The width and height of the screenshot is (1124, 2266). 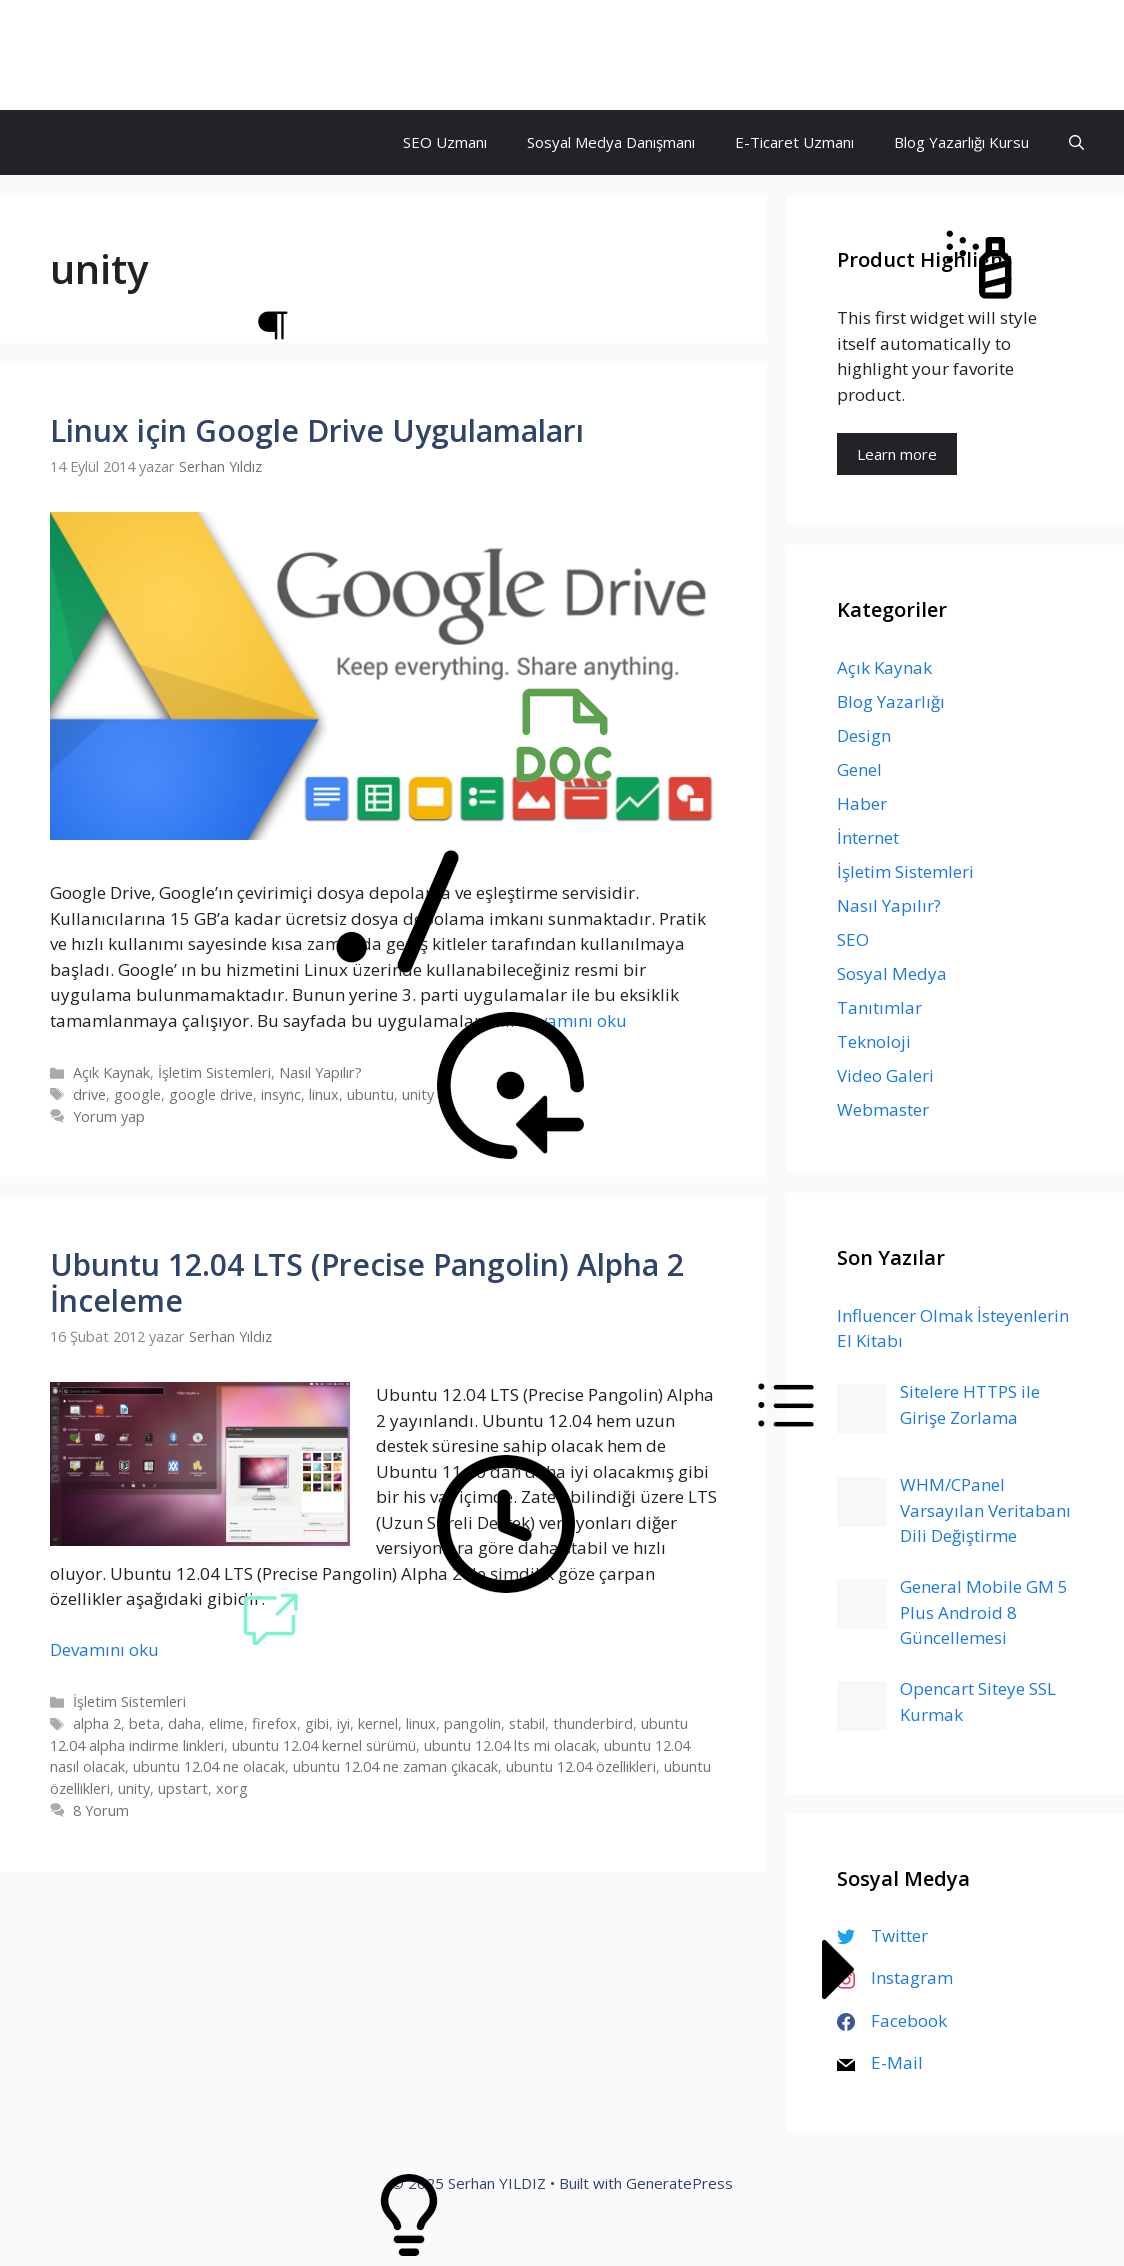 What do you see at coordinates (273, 325) in the screenshot?
I see `toggle paragraph formatting` at bounding box center [273, 325].